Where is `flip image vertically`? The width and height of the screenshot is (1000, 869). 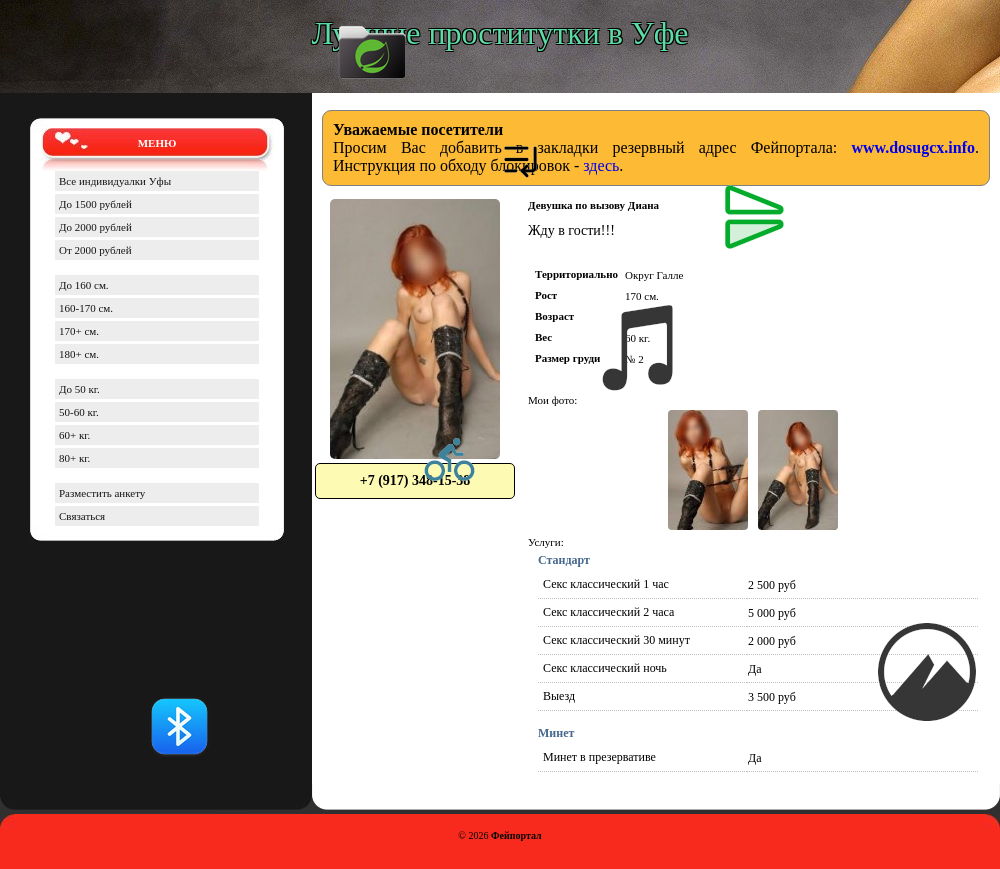 flip image vertically is located at coordinates (752, 217).